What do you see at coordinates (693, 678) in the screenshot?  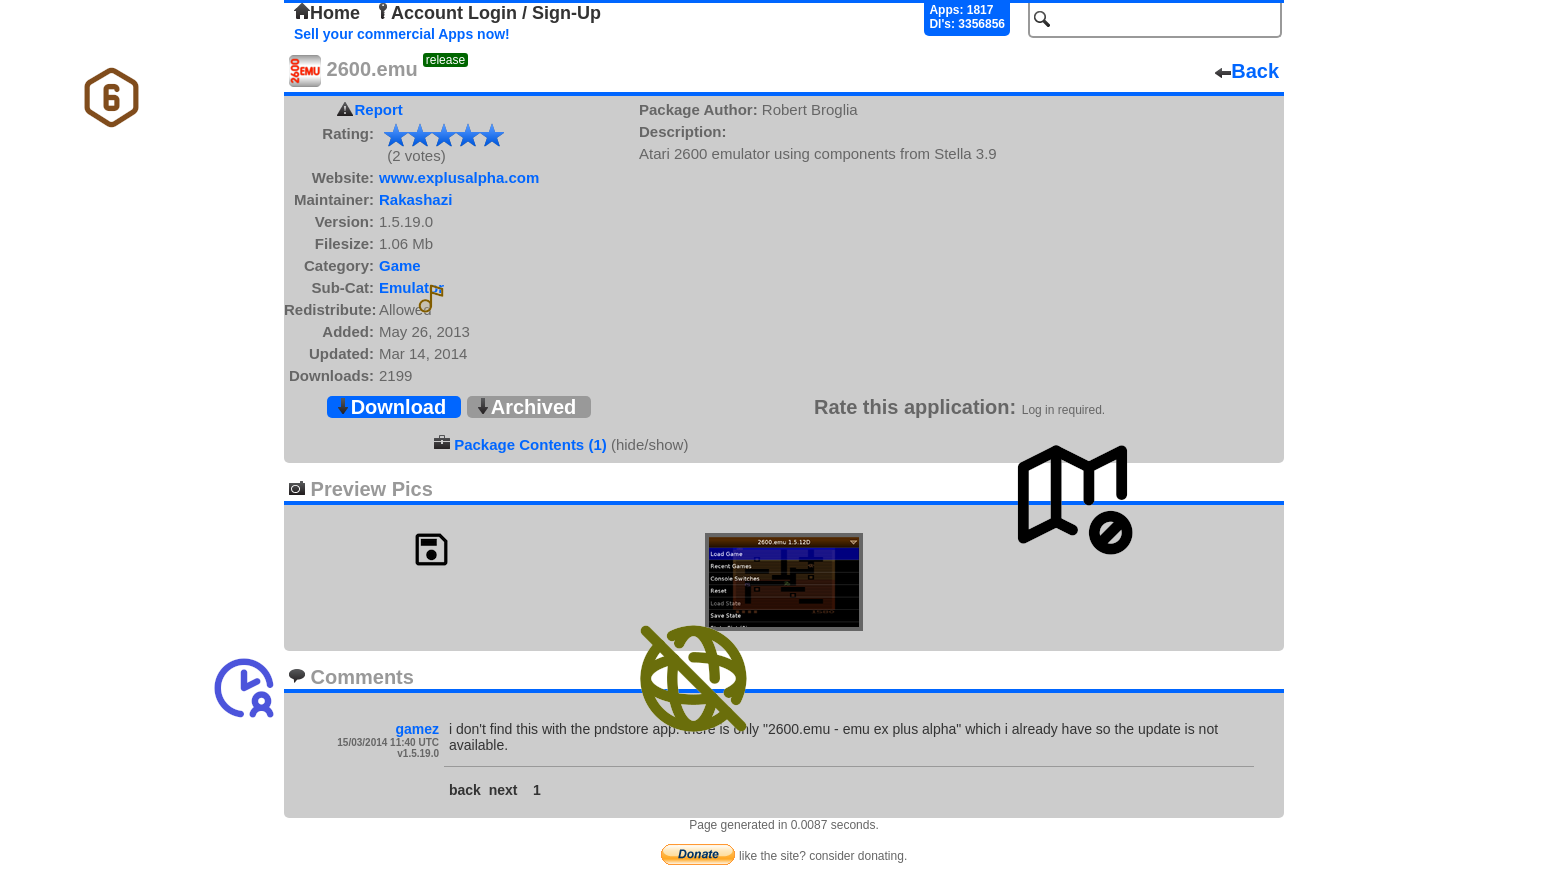 I see `360° view unavailable or disabled` at bounding box center [693, 678].